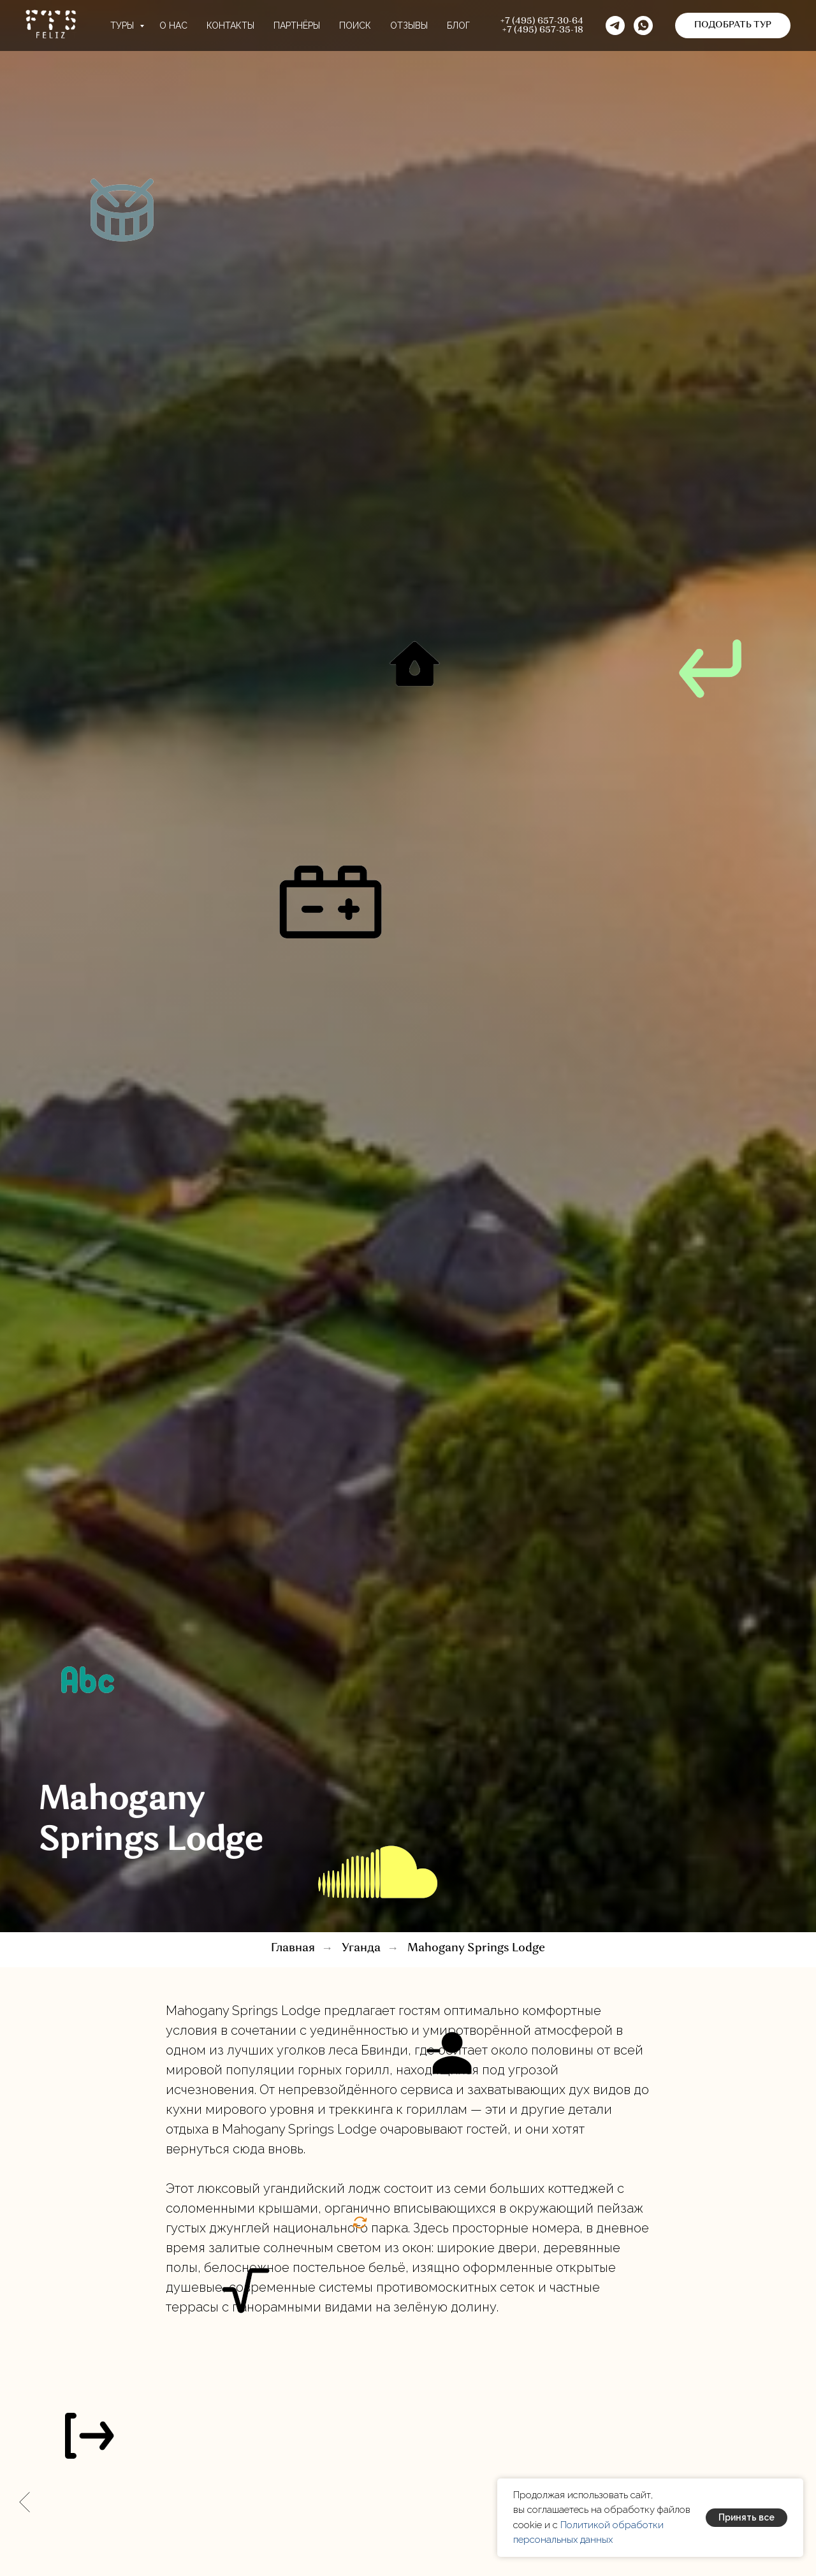 This screenshot has width=816, height=2576. What do you see at coordinates (377, 1872) in the screenshot?
I see `open SoundCloud app` at bounding box center [377, 1872].